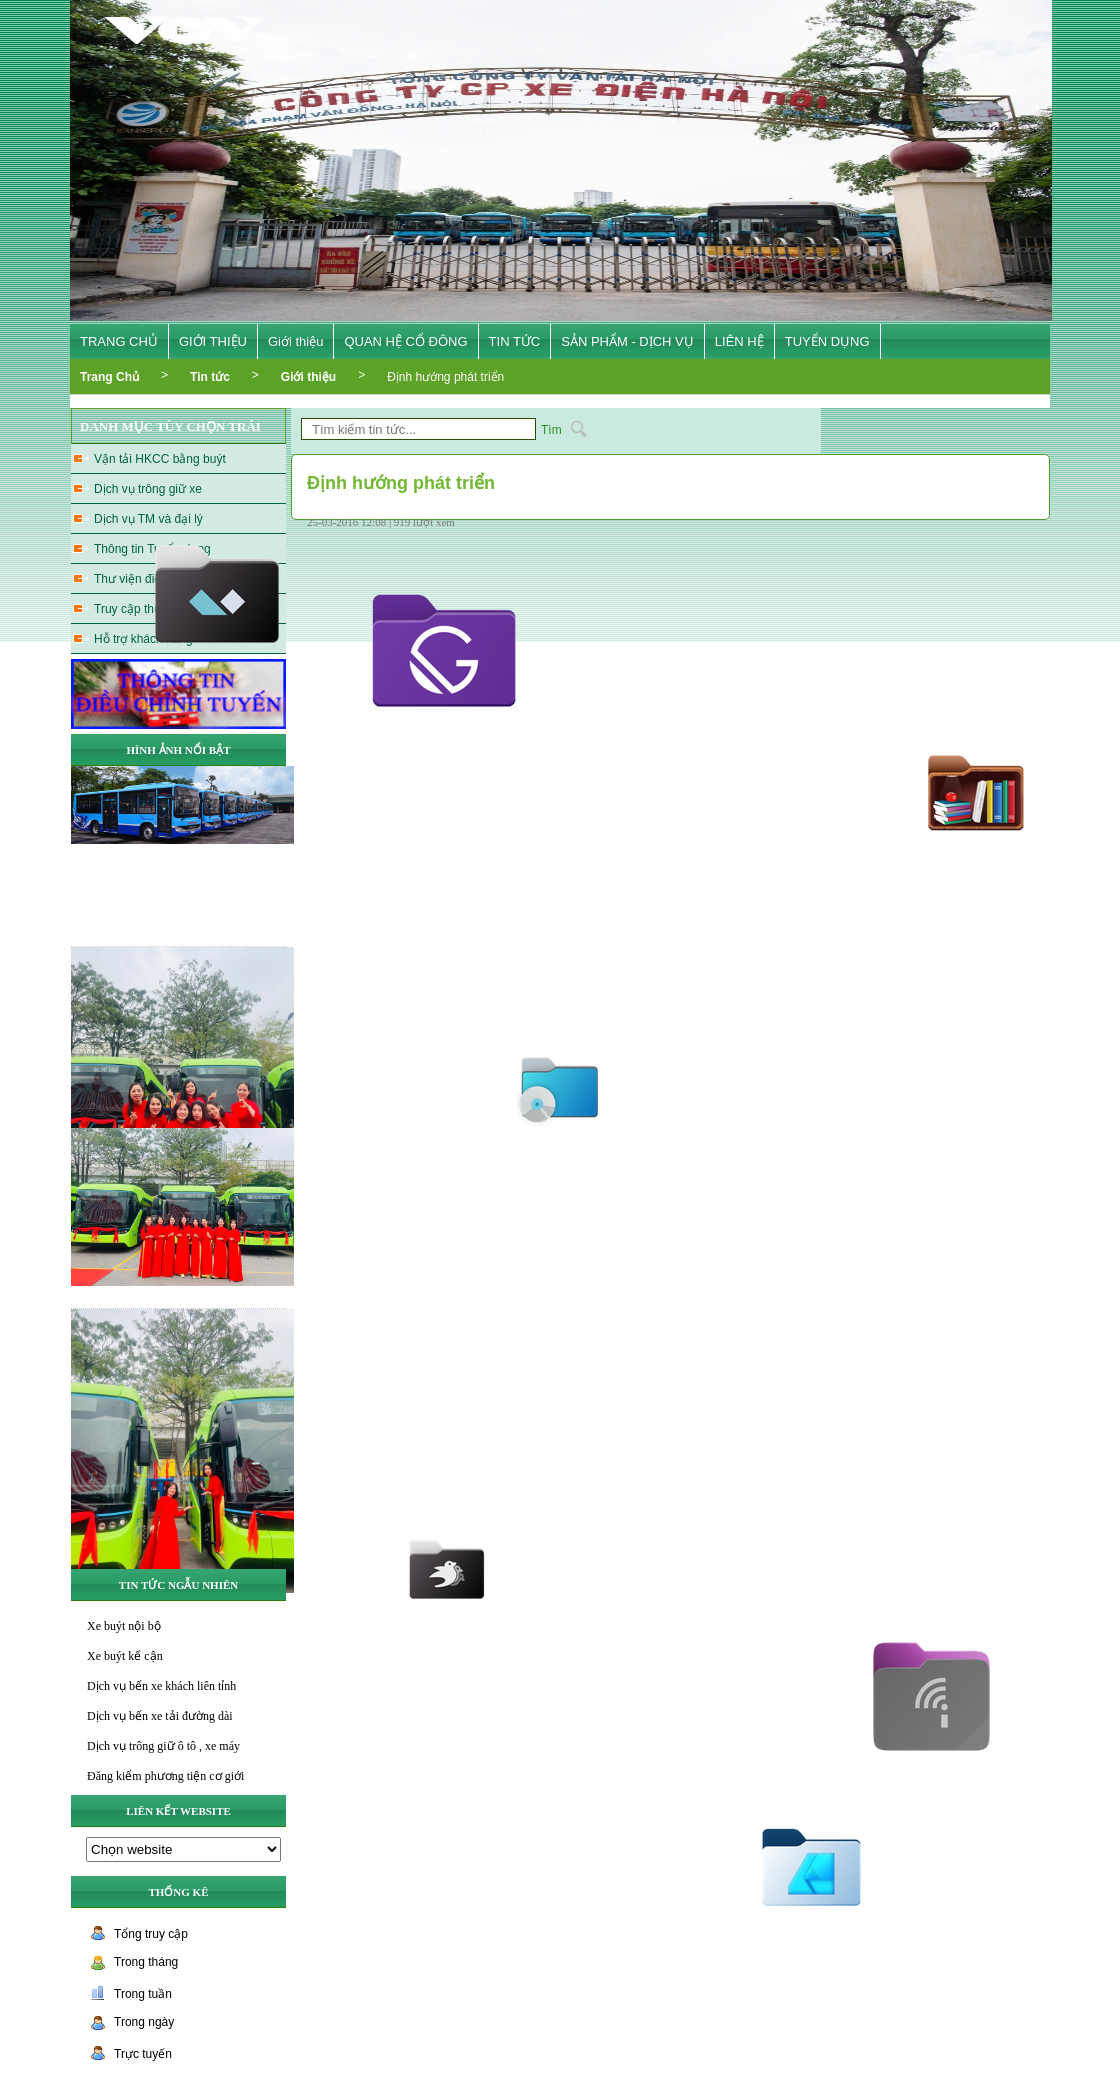 Image resolution: width=1120 pixels, height=2089 pixels. What do you see at coordinates (931, 1696) in the screenshot?
I see `open insync cloud sync folder` at bounding box center [931, 1696].